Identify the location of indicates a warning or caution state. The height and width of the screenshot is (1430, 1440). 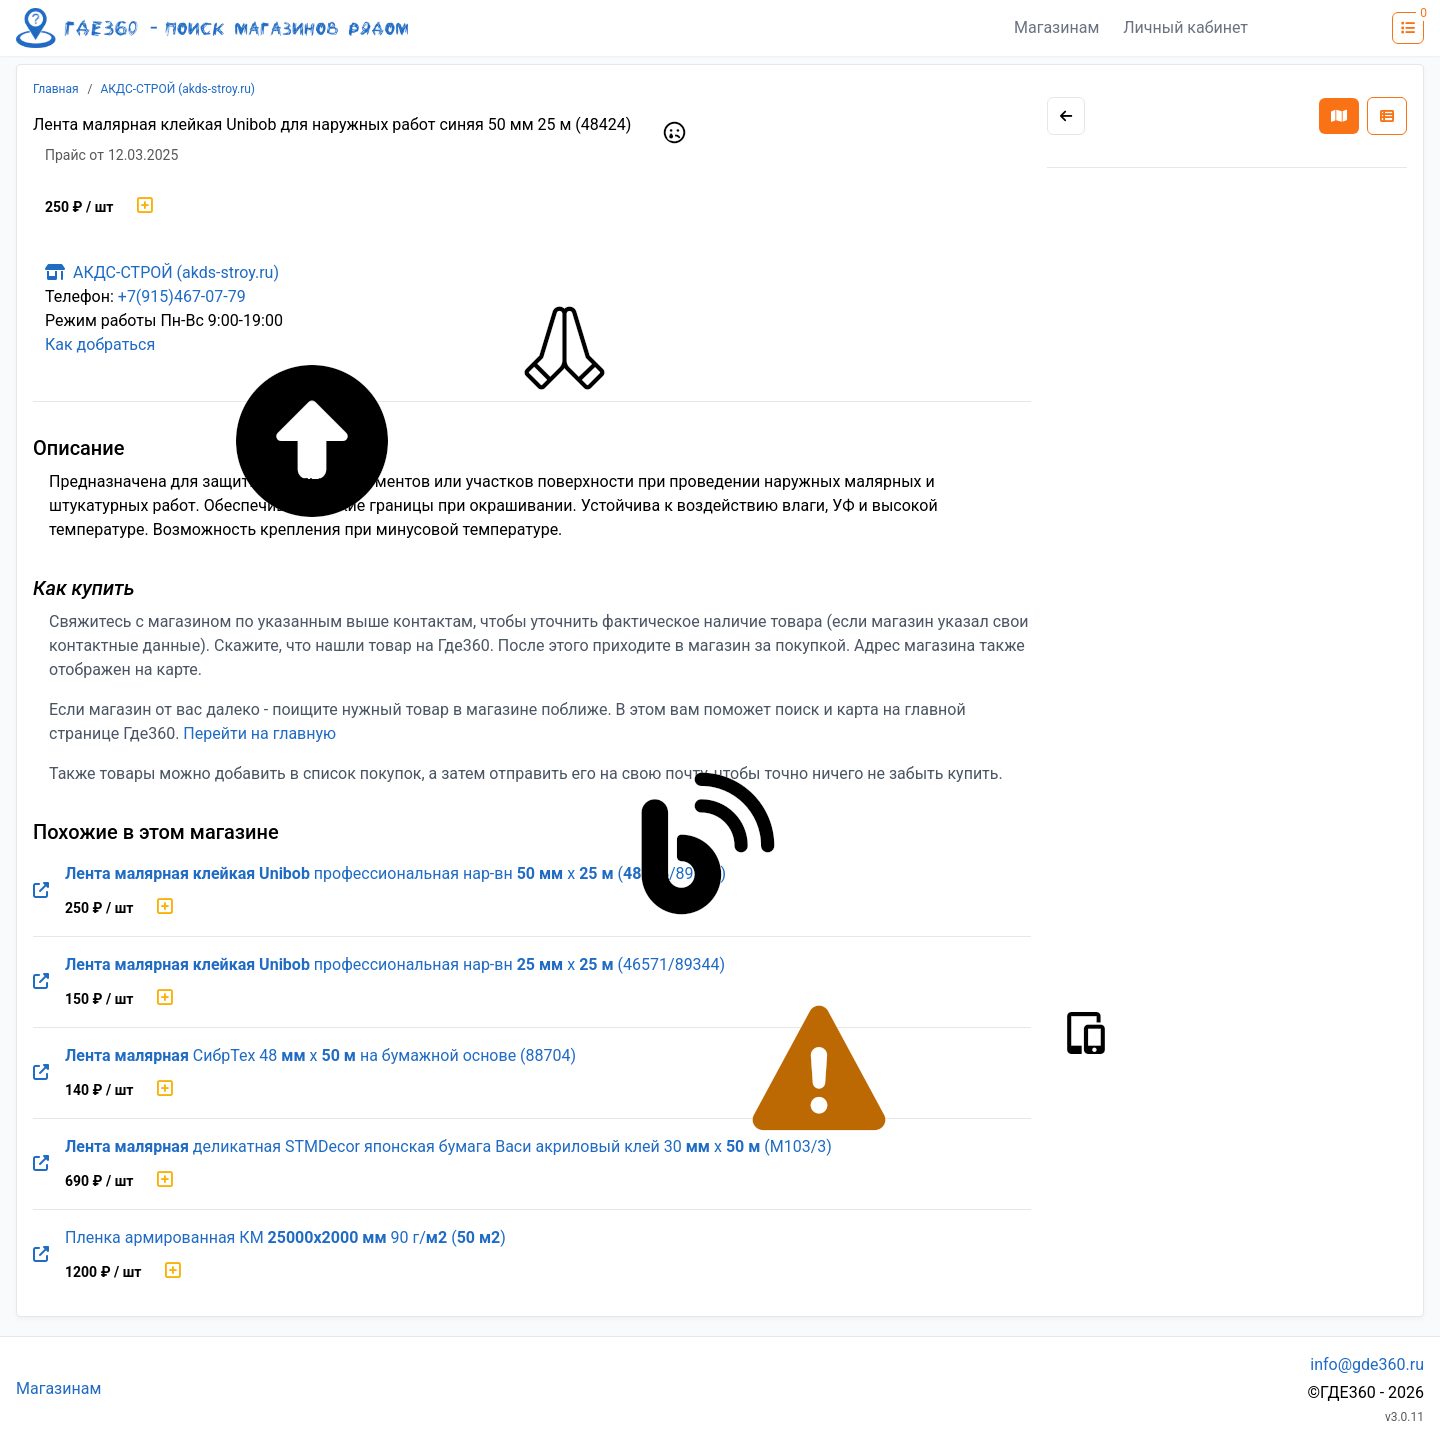
(819, 1072).